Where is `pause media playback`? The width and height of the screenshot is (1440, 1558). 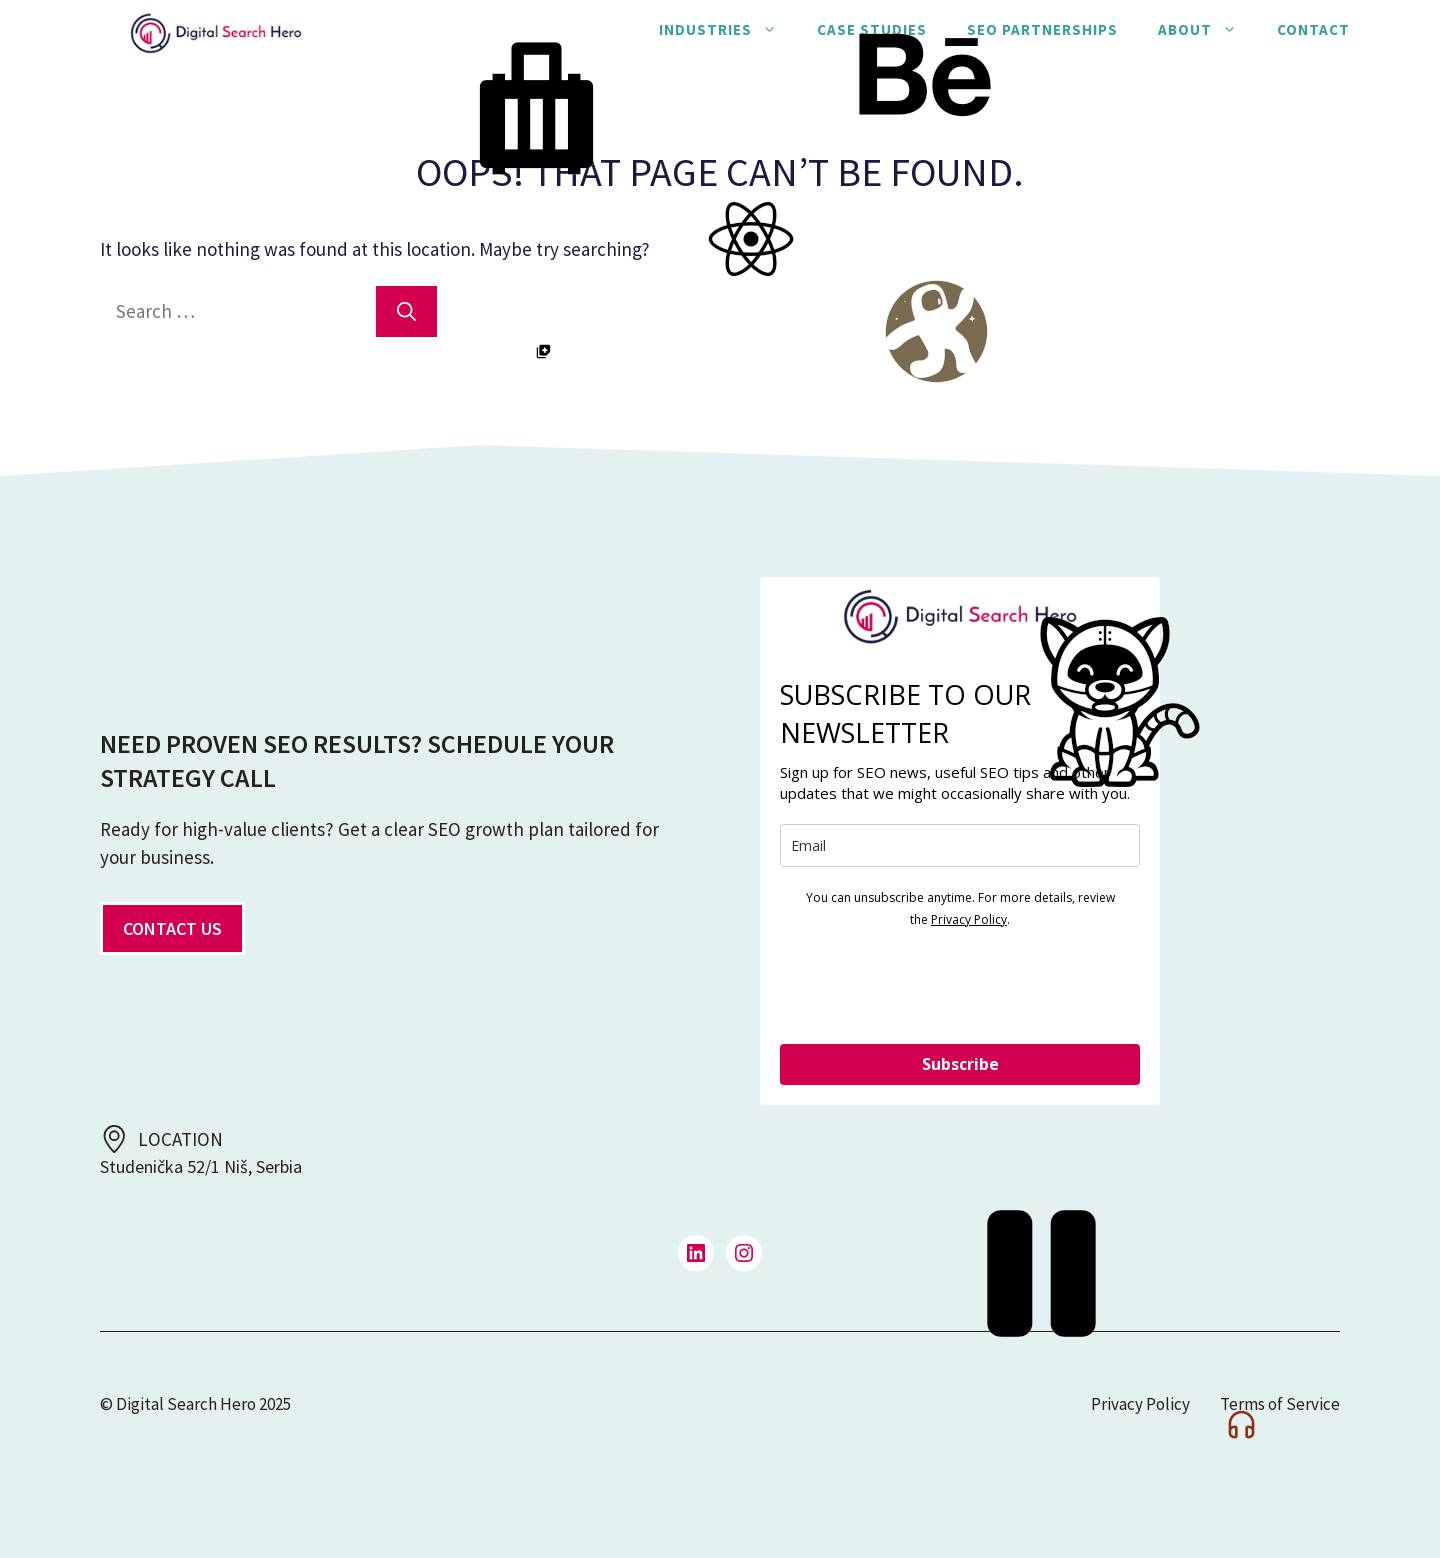 pause media playback is located at coordinates (1041, 1273).